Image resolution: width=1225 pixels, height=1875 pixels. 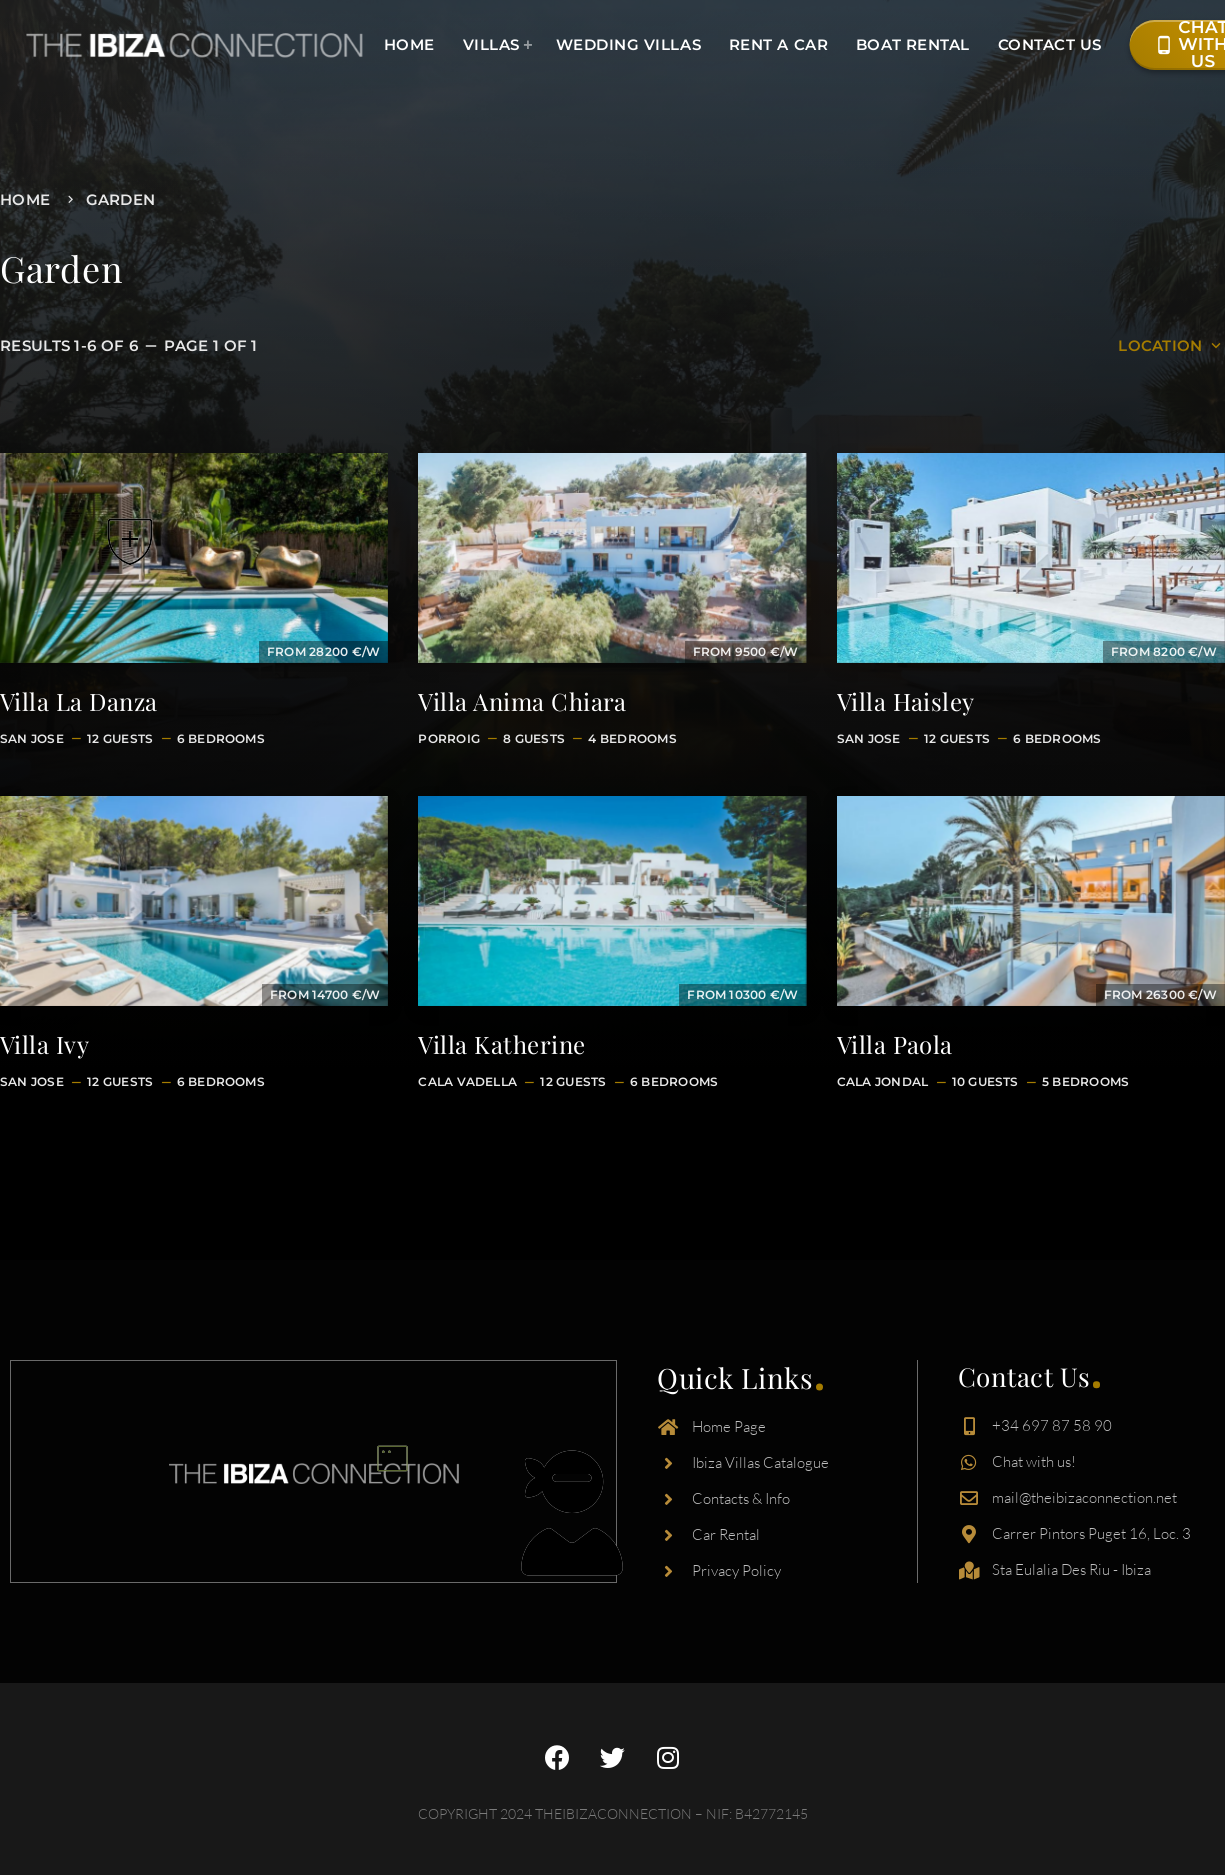 I want to click on open application window, so click(x=392, y=1458).